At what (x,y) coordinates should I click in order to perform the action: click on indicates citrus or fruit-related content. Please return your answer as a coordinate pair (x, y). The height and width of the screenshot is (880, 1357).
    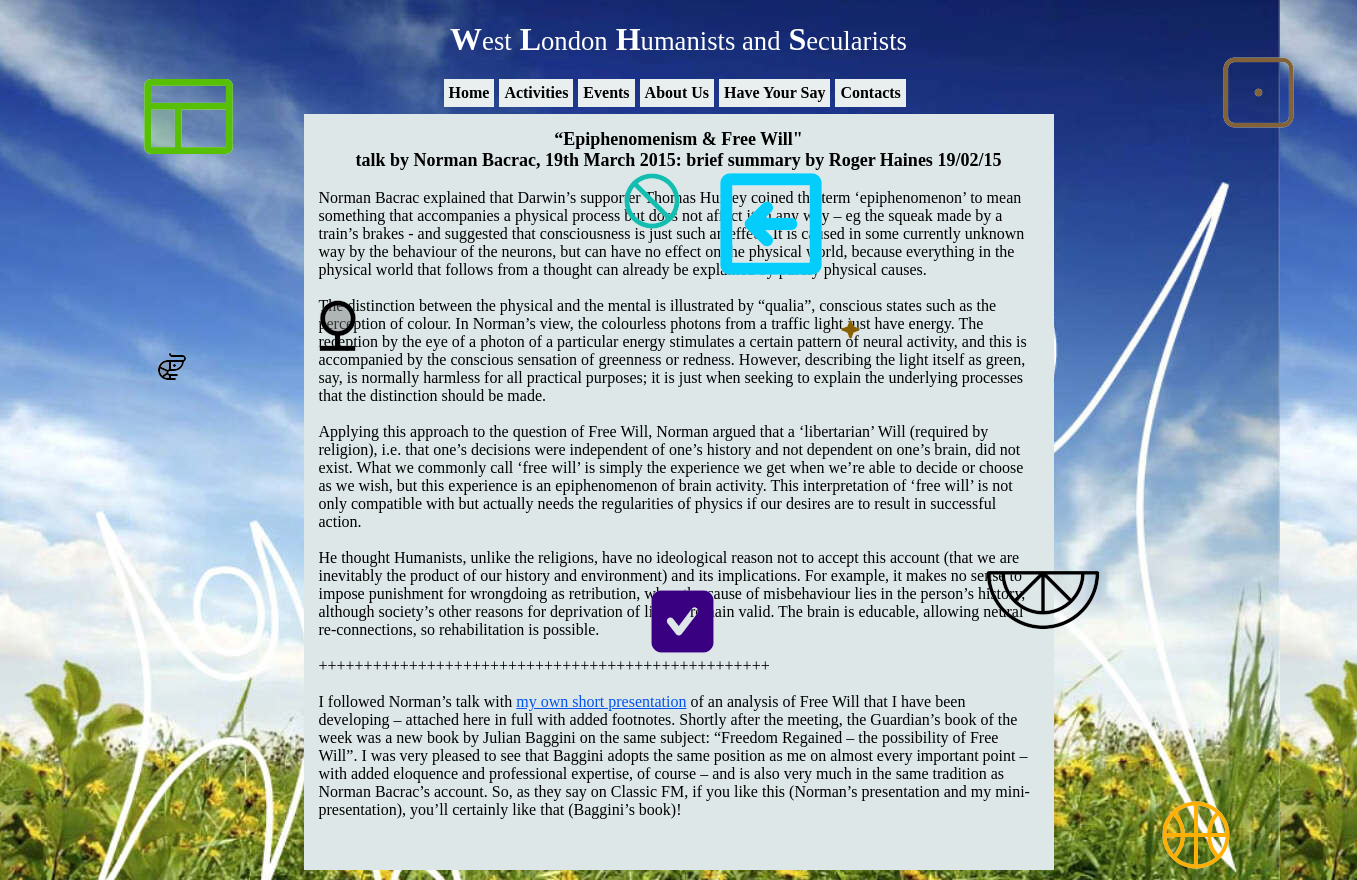
    Looking at the image, I should click on (1043, 591).